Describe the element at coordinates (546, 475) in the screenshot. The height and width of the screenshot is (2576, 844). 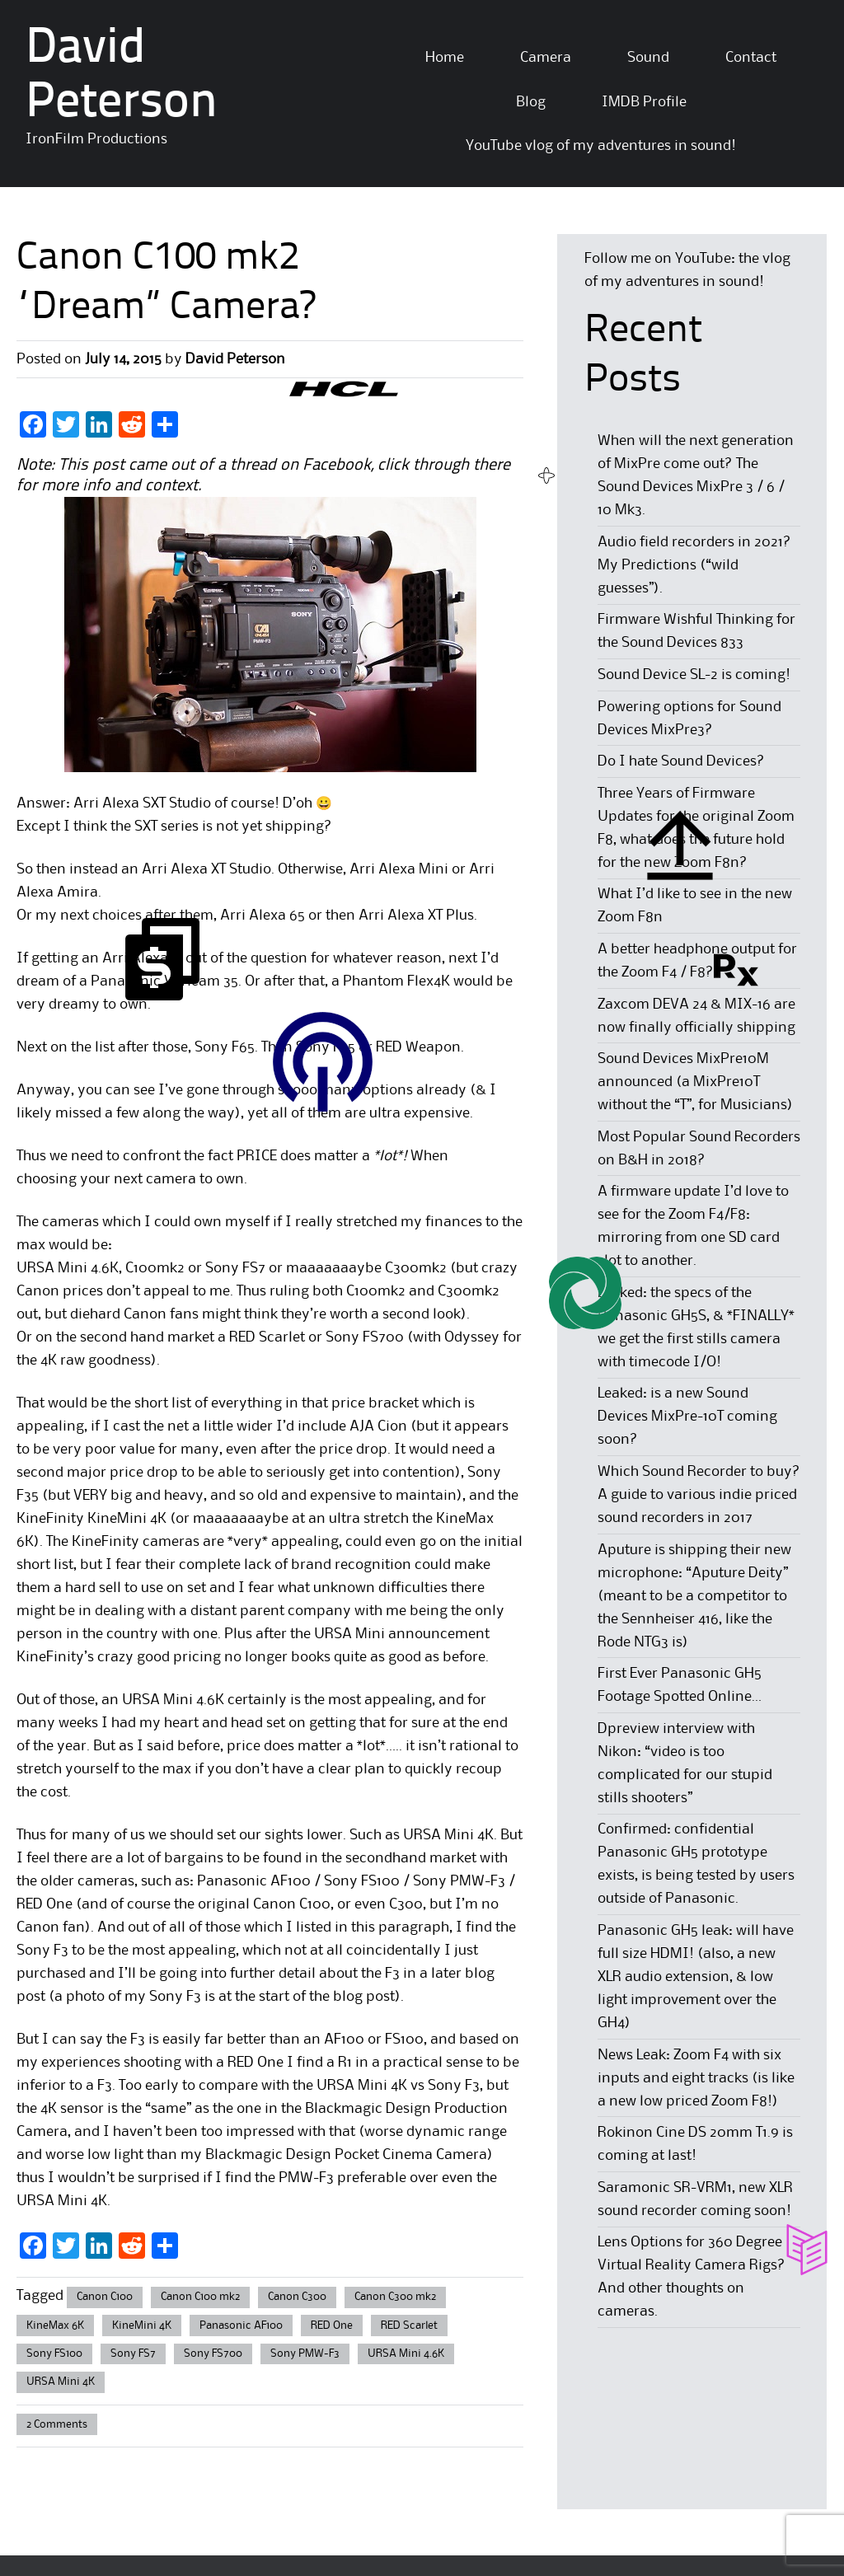
I see `Temporal workflow platform logo` at that location.